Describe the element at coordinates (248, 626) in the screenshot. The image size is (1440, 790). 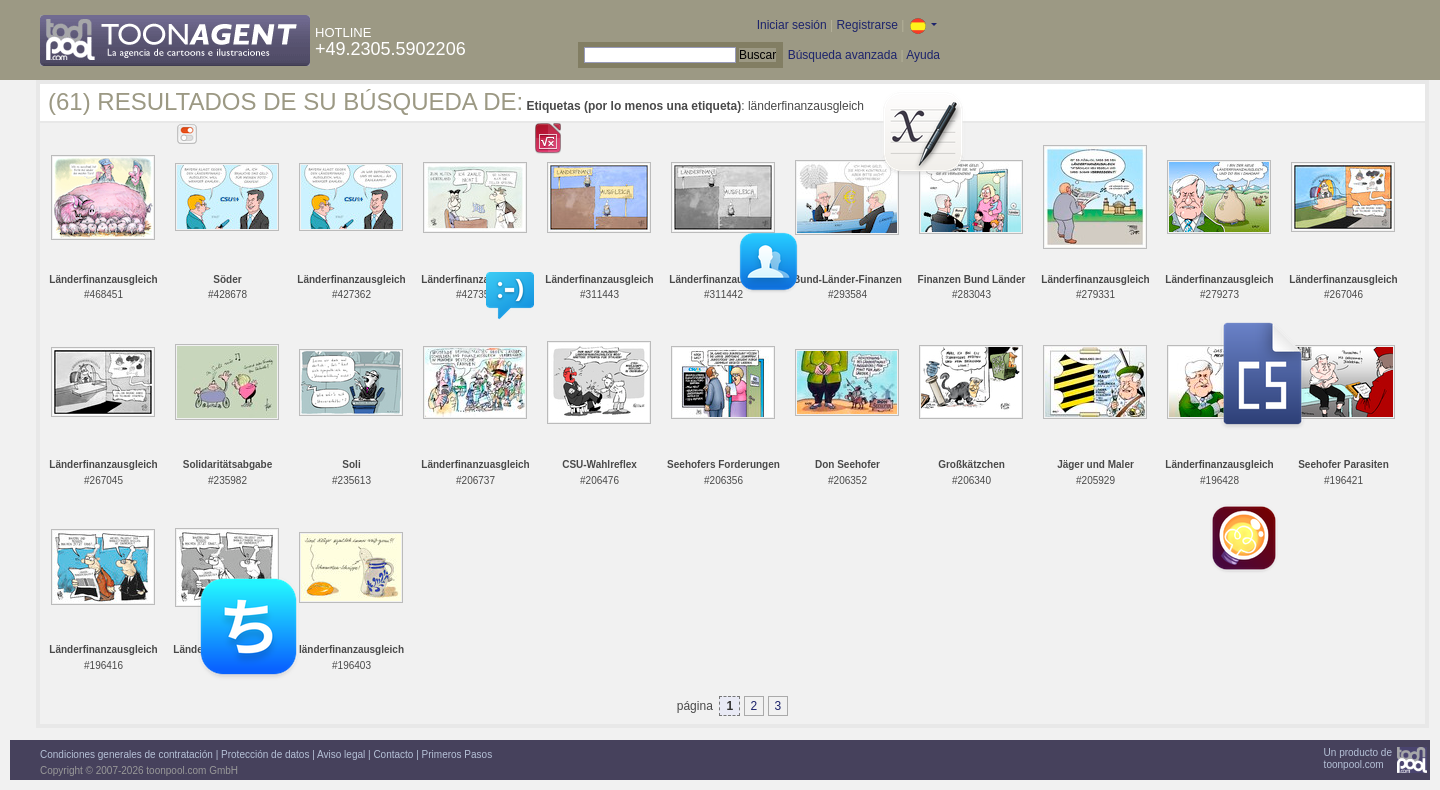
I see `open ibus-anthy japanese input method settings` at that location.